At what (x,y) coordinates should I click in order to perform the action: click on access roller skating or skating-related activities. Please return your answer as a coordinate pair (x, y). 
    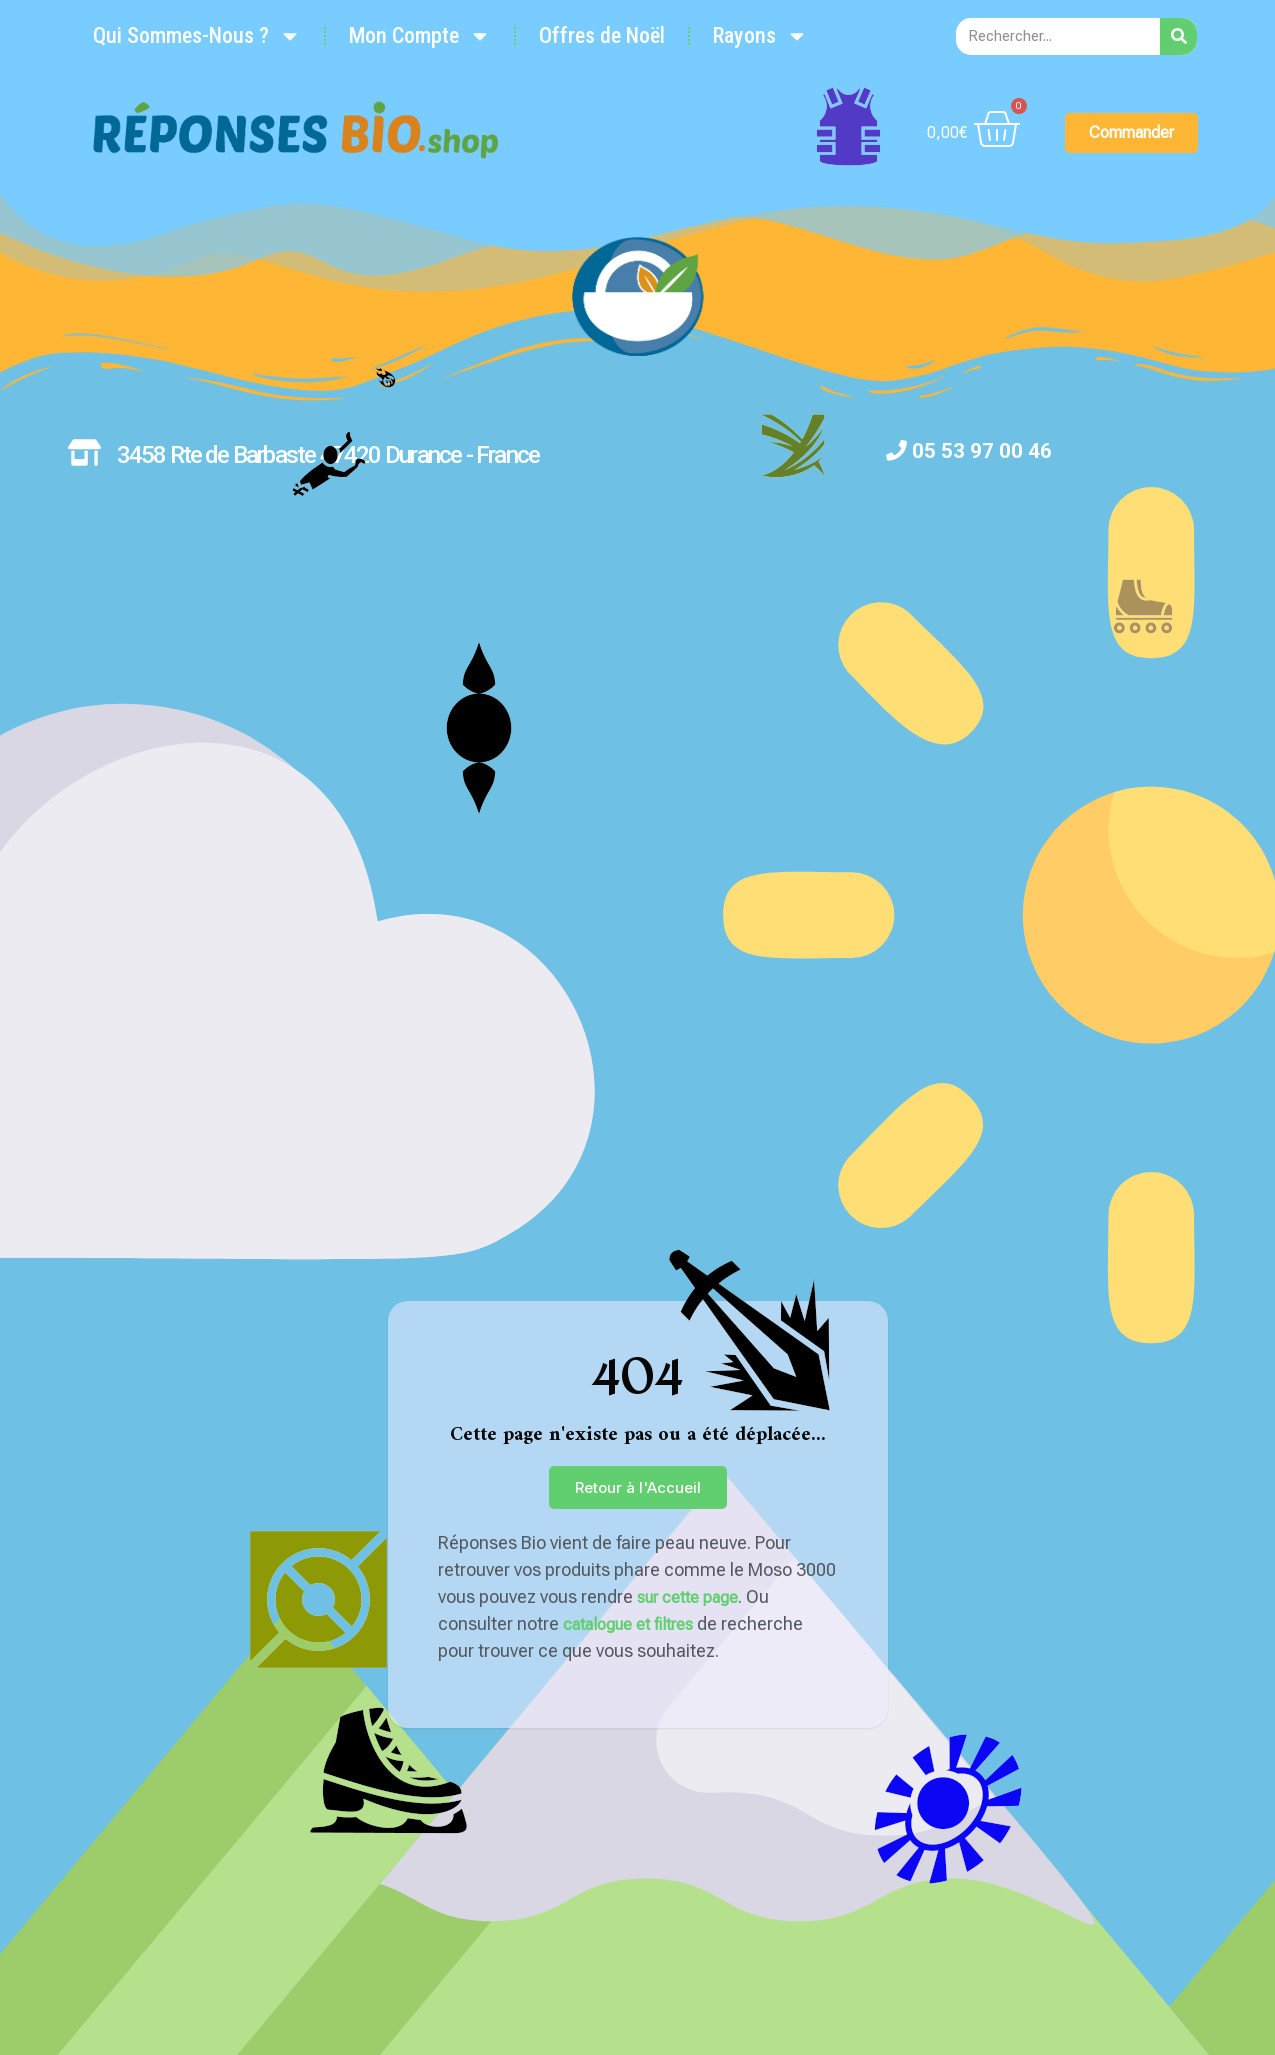
    Looking at the image, I should click on (1143, 602).